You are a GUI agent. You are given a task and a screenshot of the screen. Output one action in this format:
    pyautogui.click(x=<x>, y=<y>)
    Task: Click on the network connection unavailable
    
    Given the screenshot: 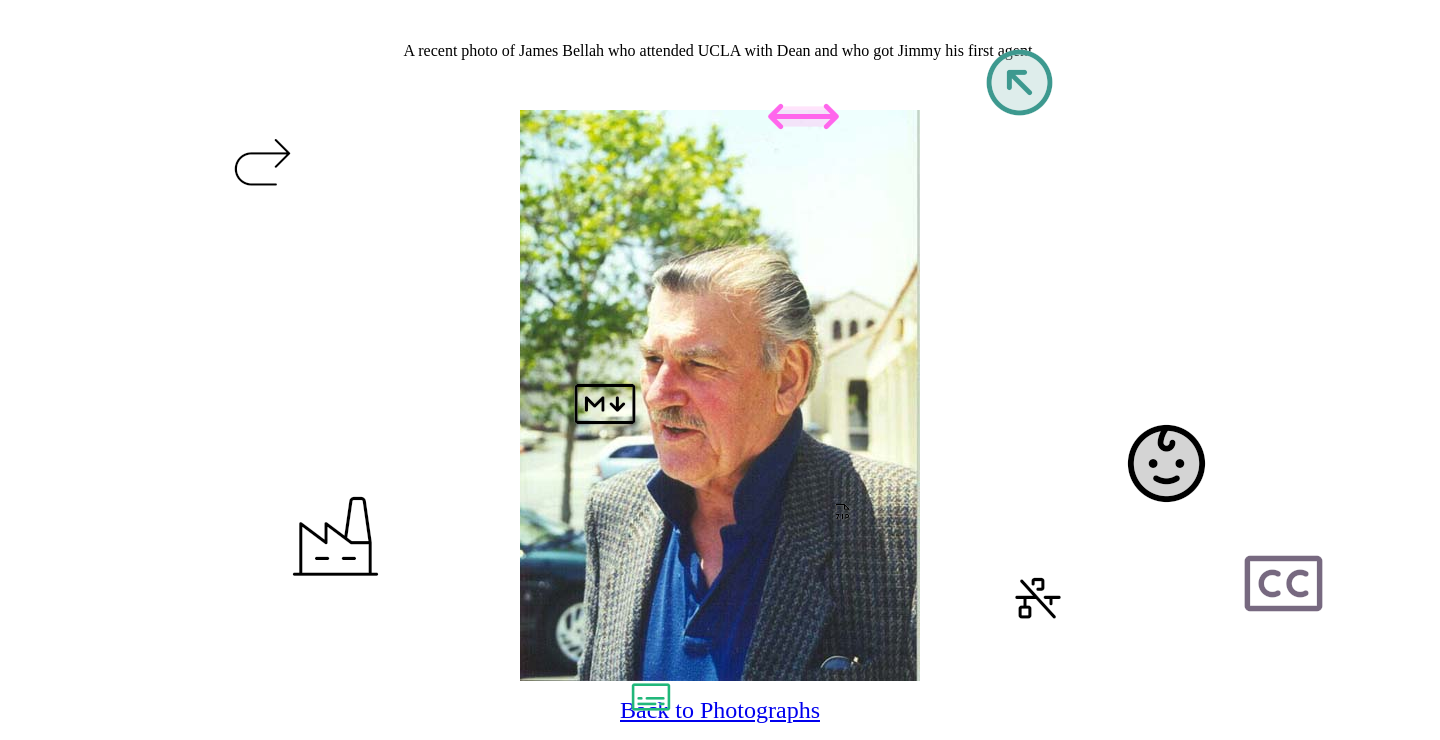 What is the action you would take?
    pyautogui.click(x=1038, y=599)
    